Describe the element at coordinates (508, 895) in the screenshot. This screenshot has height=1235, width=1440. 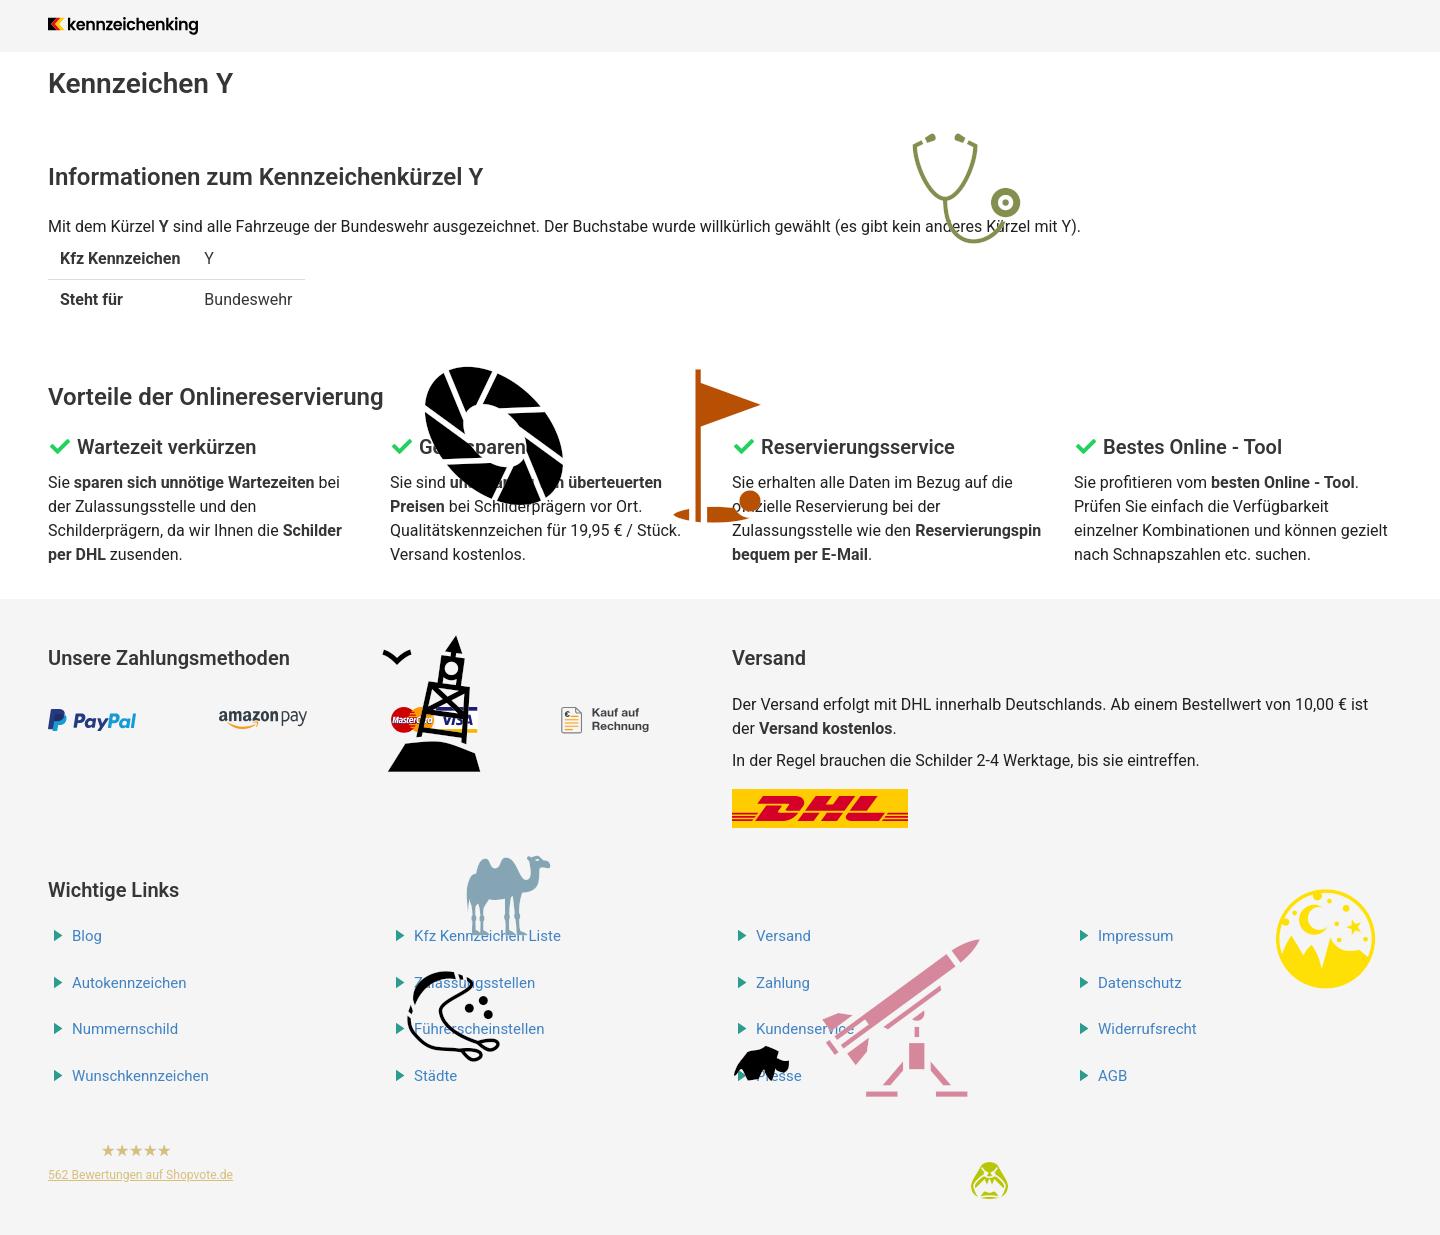
I see `select camel as your game character or avatar` at that location.